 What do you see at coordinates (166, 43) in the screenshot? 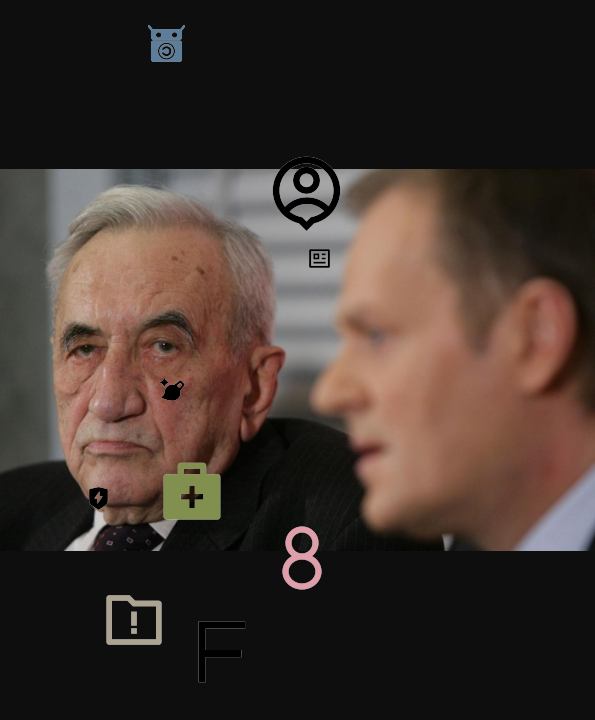
I see `open the F-Droid app store` at bounding box center [166, 43].